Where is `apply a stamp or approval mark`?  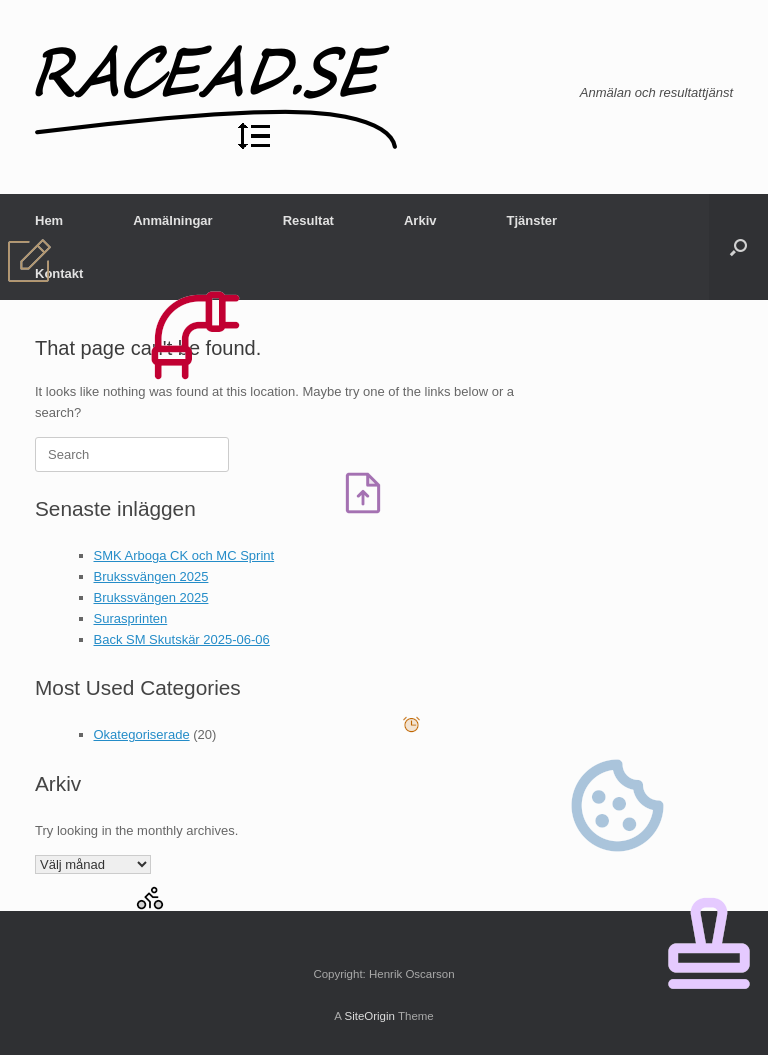 apply a stamp or approval mark is located at coordinates (709, 945).